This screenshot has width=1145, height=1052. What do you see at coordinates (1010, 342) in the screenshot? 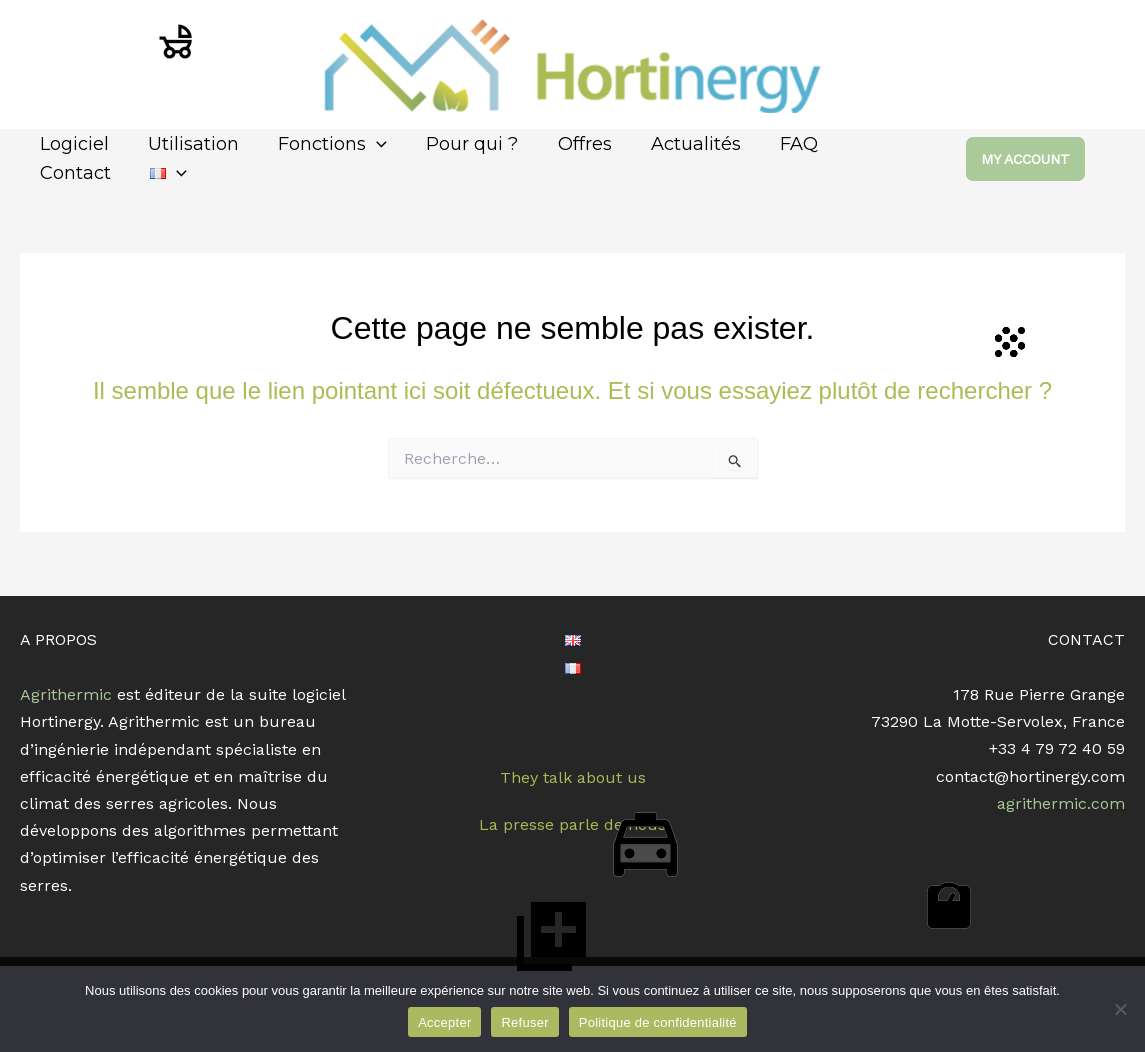
I see `apply a film grain or noise effect` at bounding box center [1010, 342].